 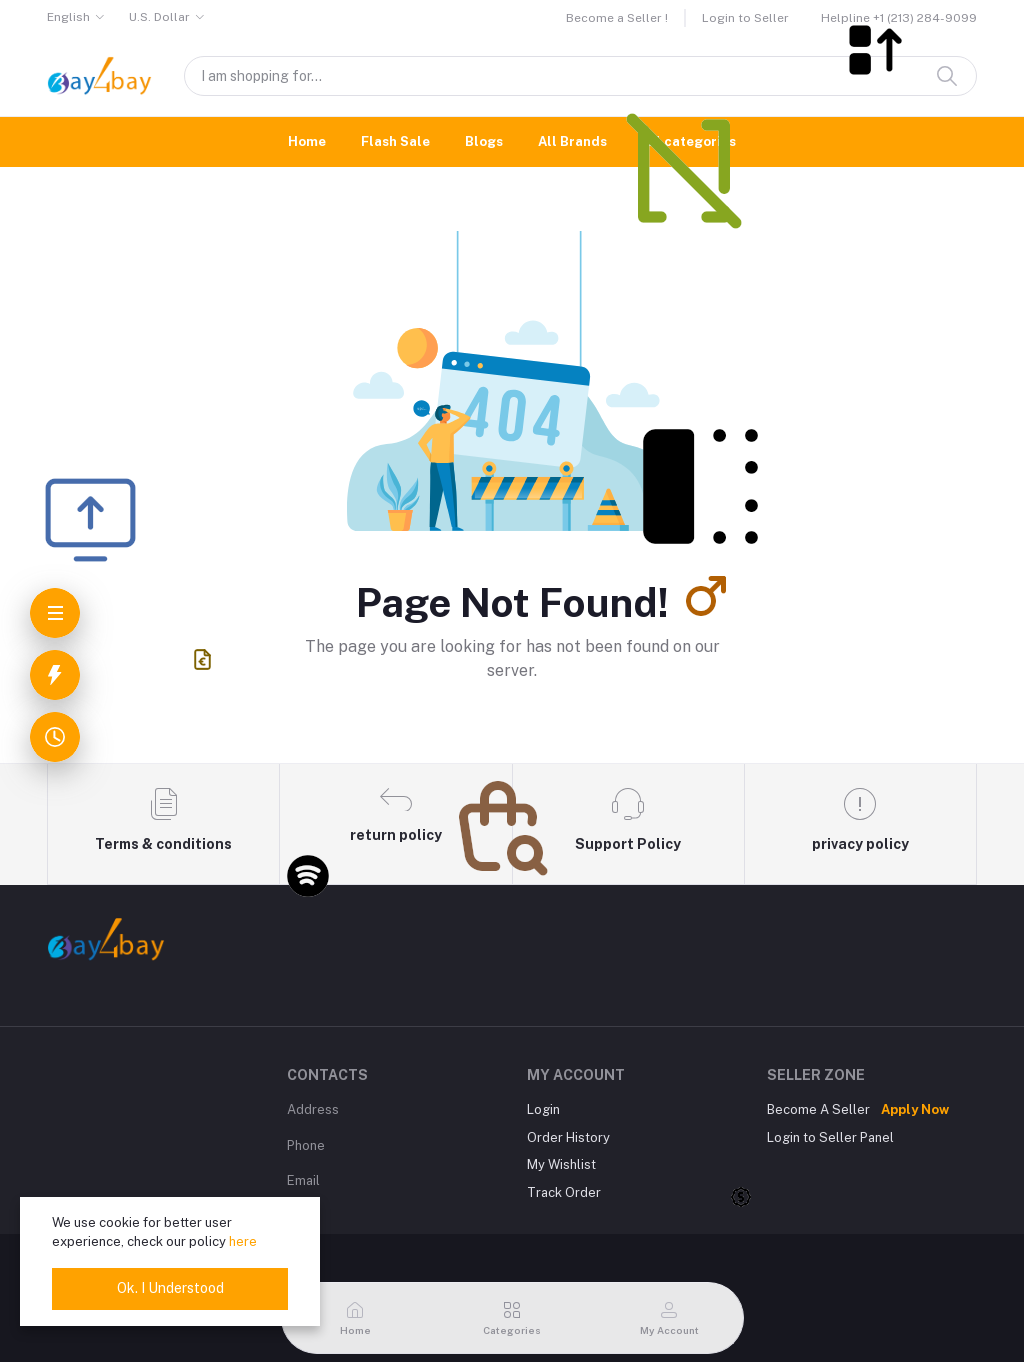 I want to click on disable code block or syntax formatting, so click(x=684, y=171).